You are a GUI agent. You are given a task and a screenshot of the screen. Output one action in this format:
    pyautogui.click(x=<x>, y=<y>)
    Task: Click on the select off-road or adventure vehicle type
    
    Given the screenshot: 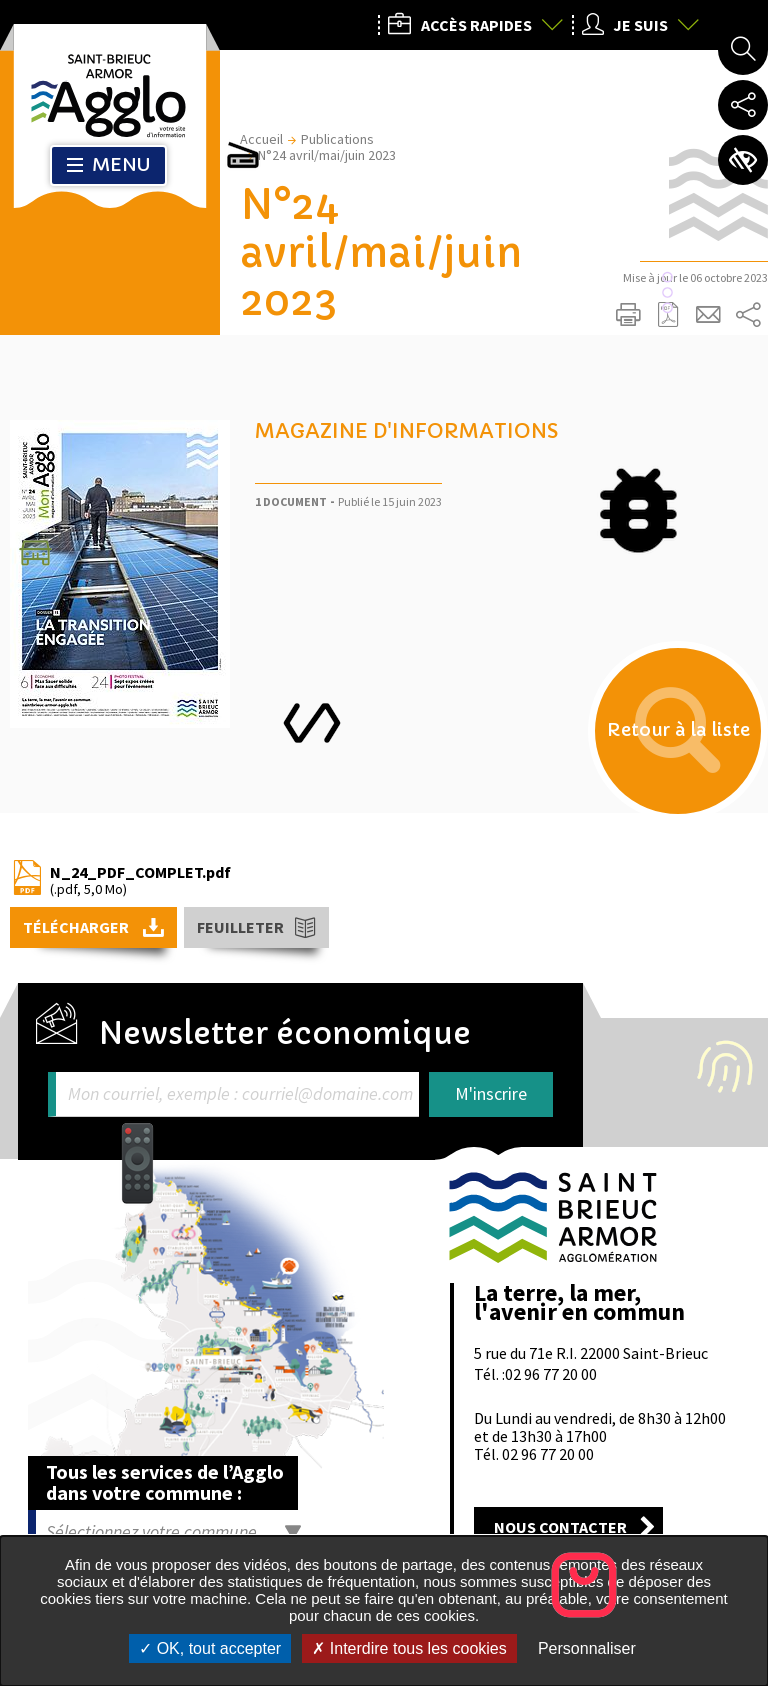 What is the action you would take?
    pyautogui.click(x=35, y=553)
    